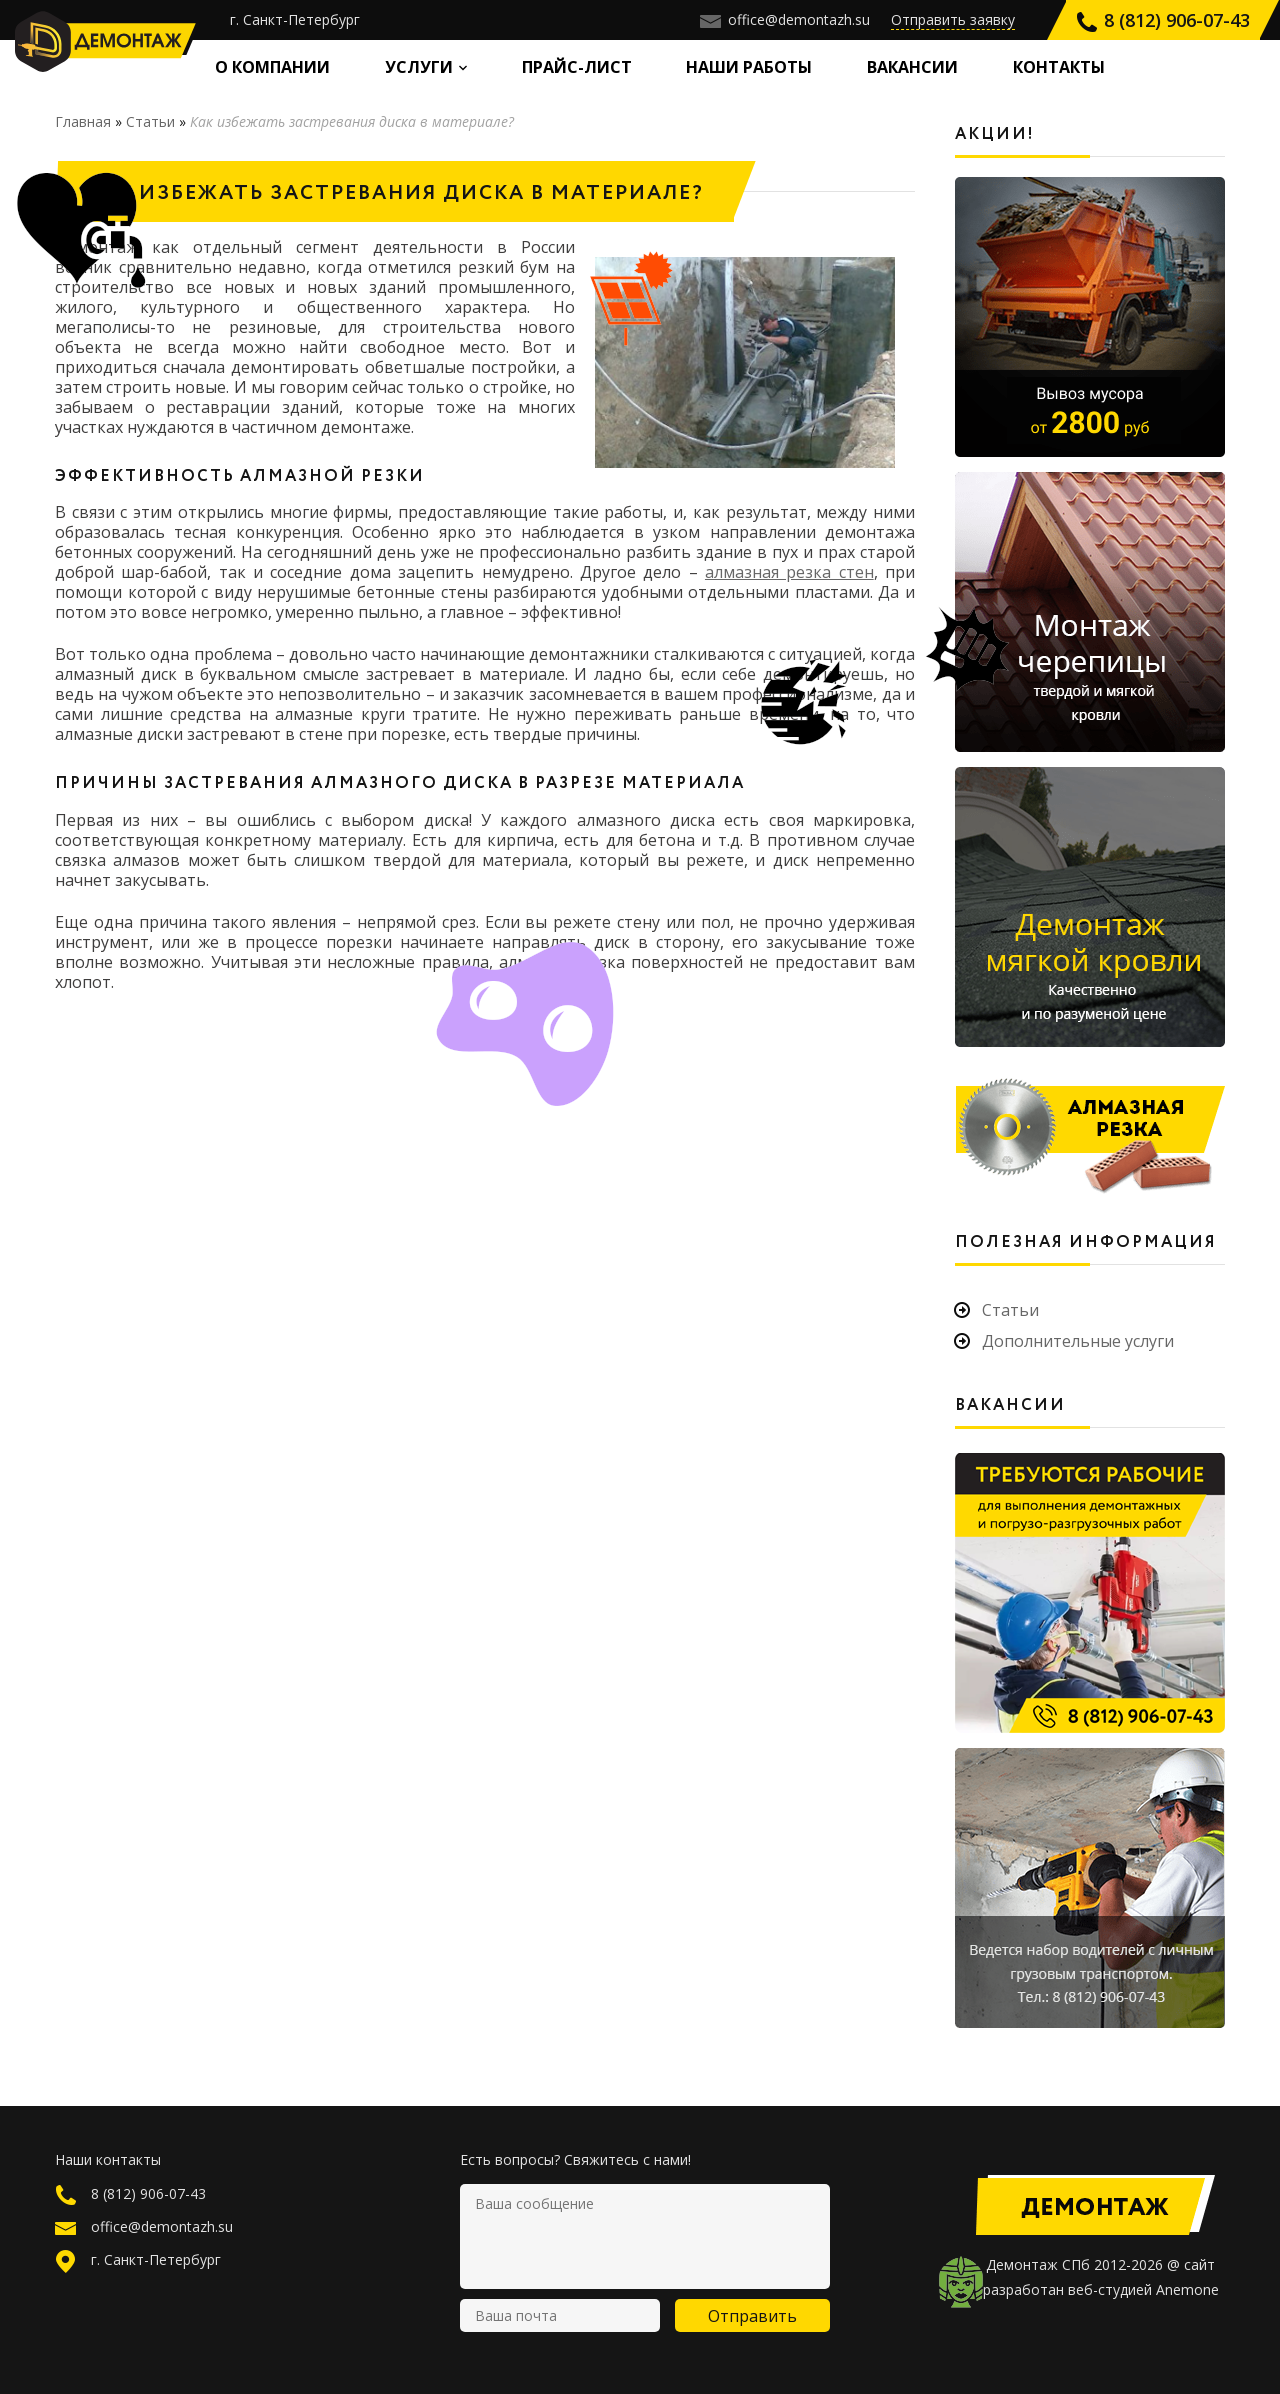  What do you see at coordinates (961, 2282) in the screenshot?
I see `select cleopatra character or avatar` at bounding box center [961, 2282].